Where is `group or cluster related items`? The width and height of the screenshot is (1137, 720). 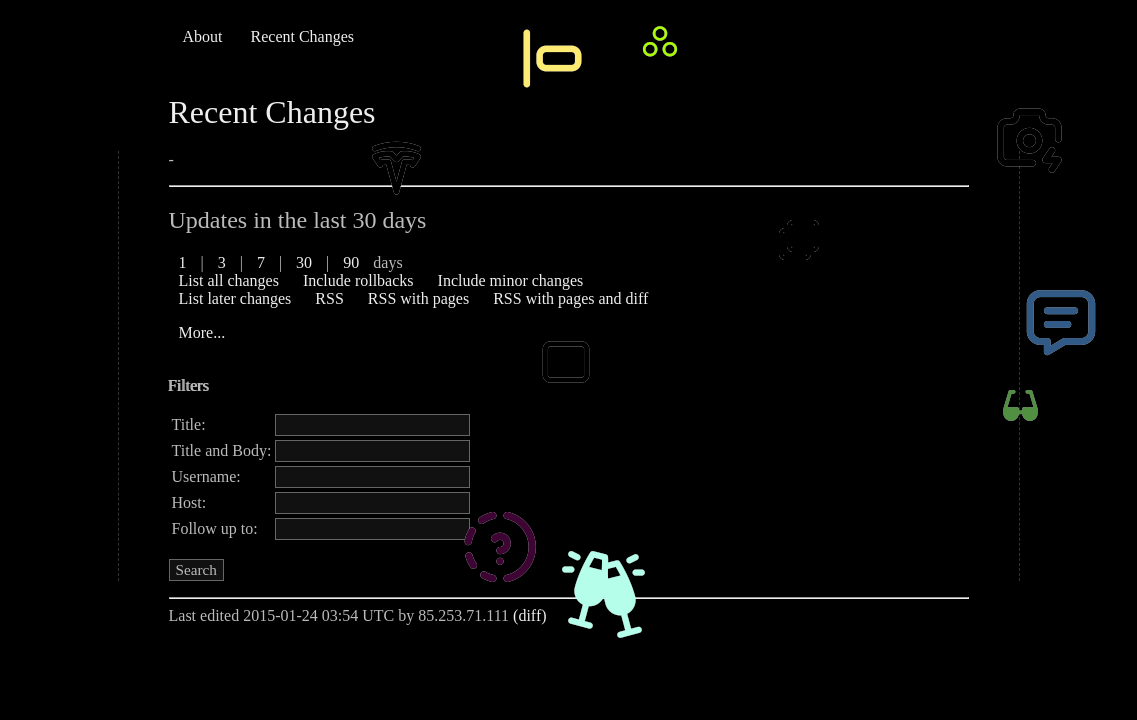
group or cluster related items is located at coordinates (660, 42).